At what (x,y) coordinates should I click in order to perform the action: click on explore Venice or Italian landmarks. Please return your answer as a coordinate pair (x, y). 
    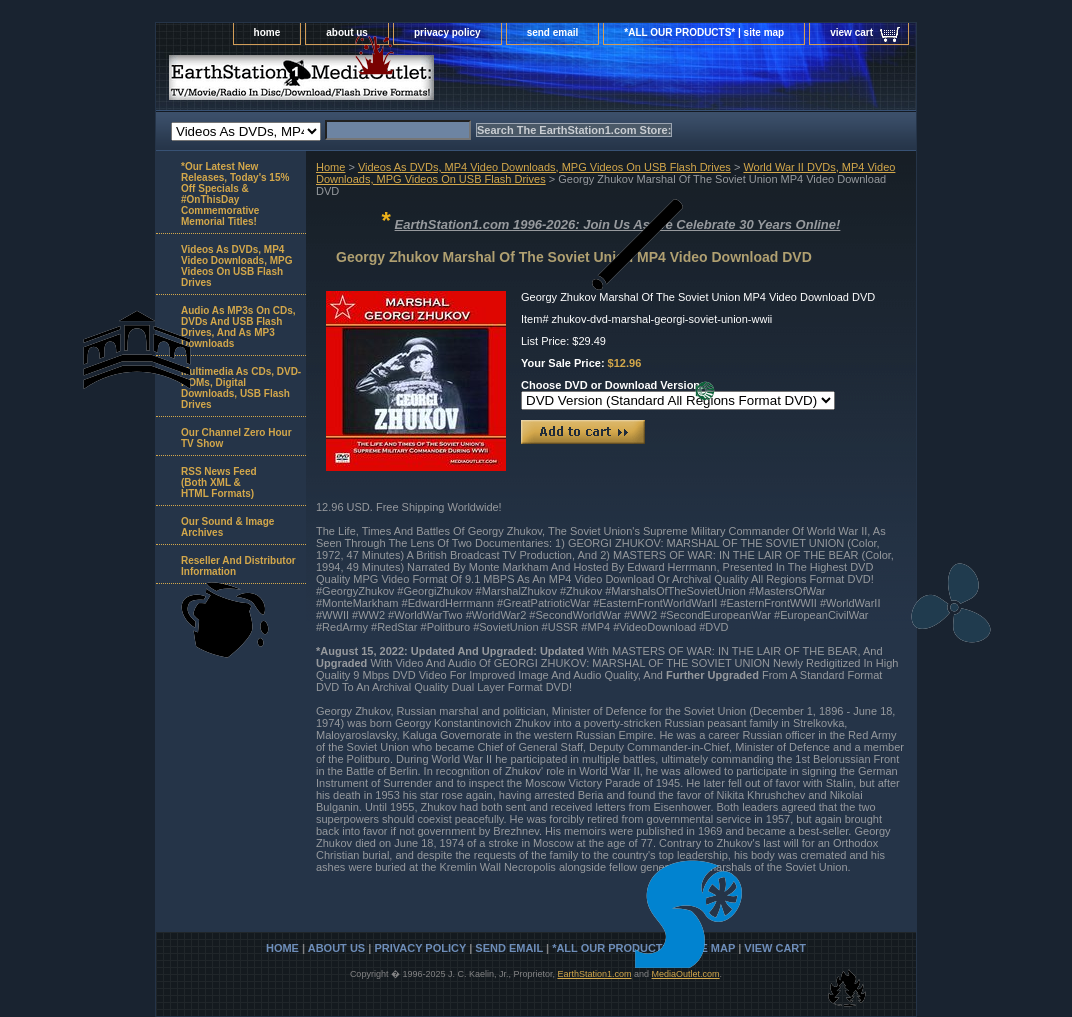
    Looking at the image, I should click on (137, 360).